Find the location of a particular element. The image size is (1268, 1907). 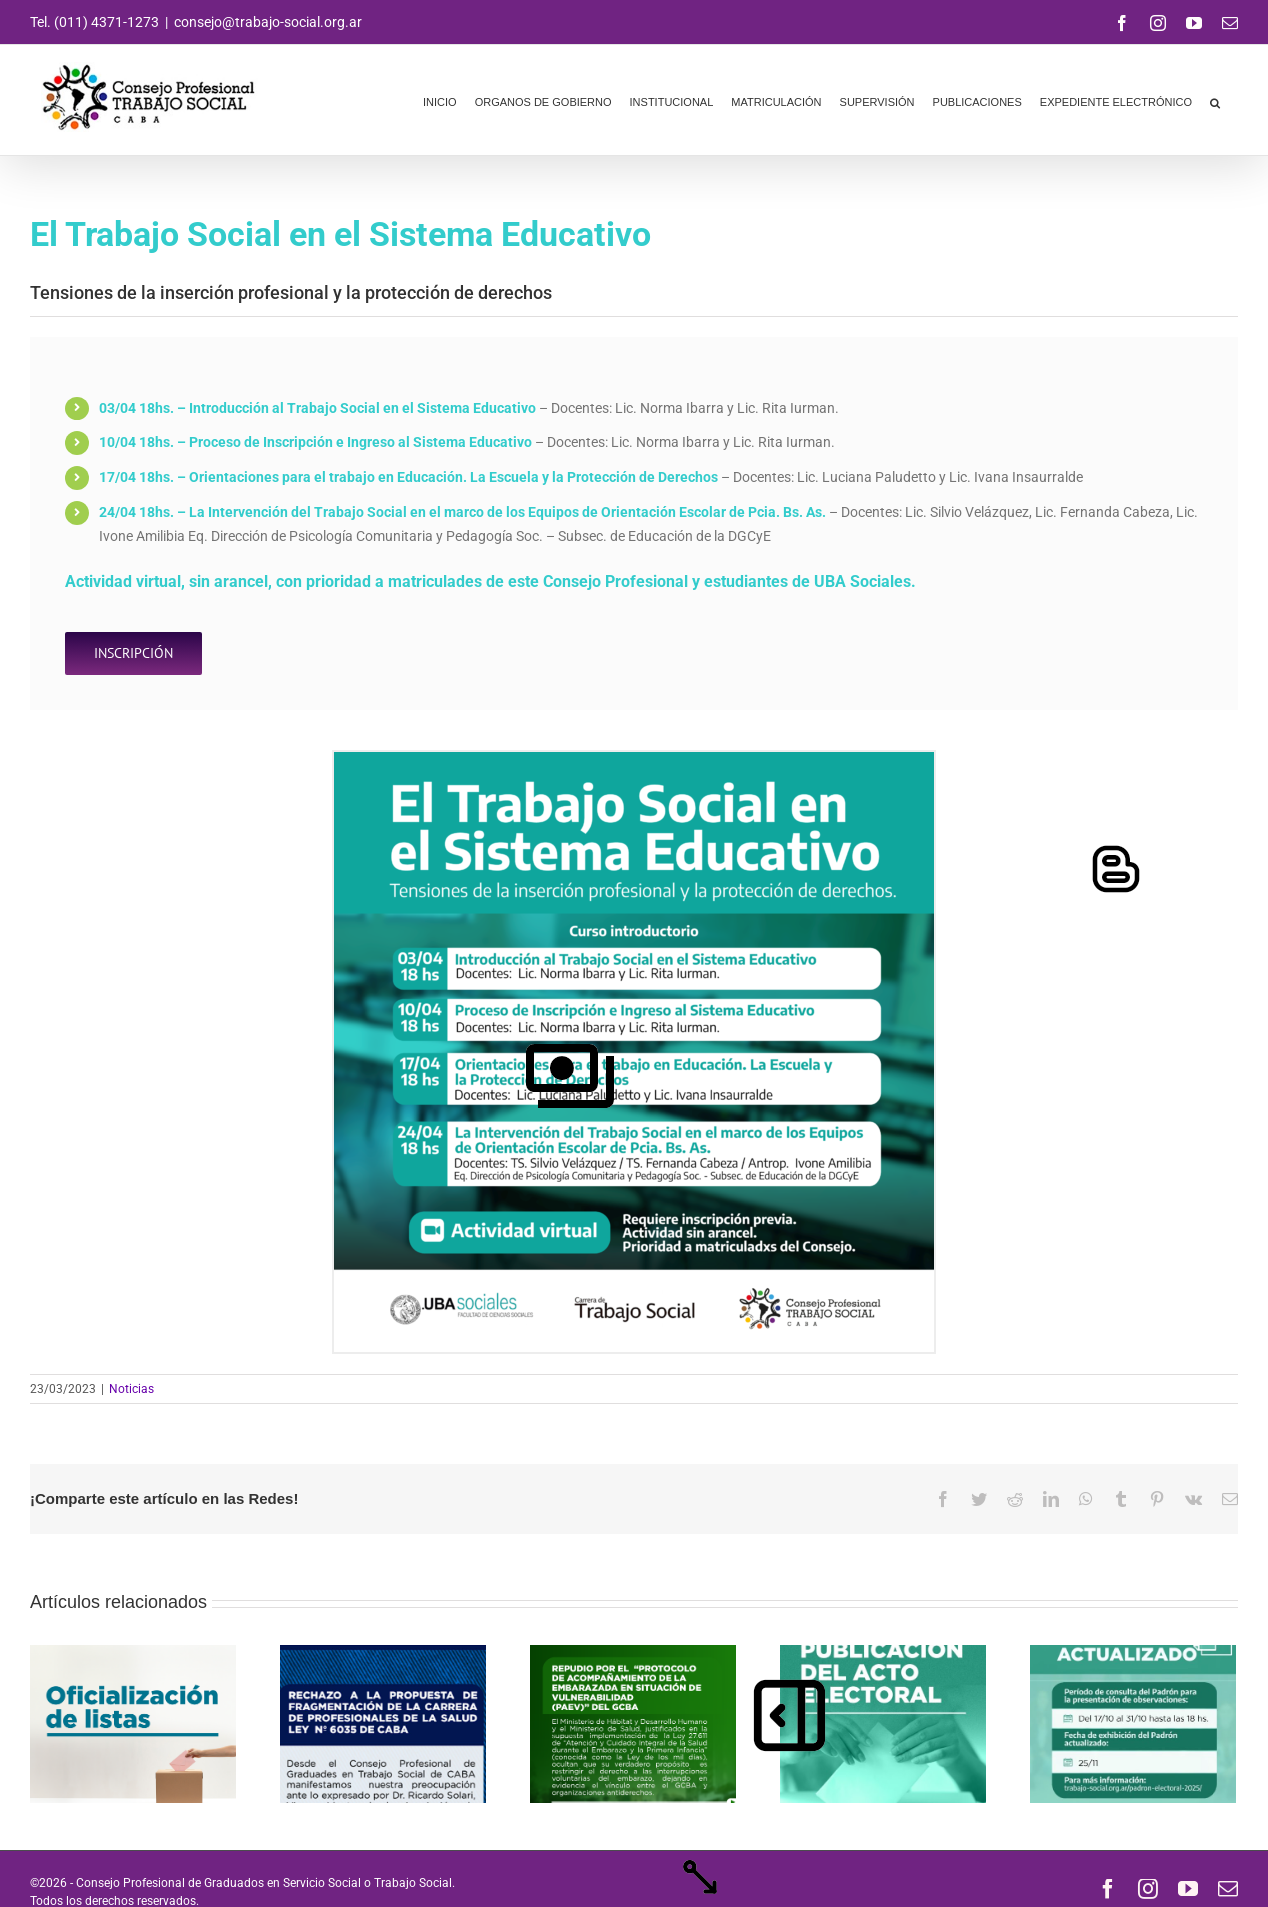

expand the right sidebar panel is located at coordinates (789, 1715).